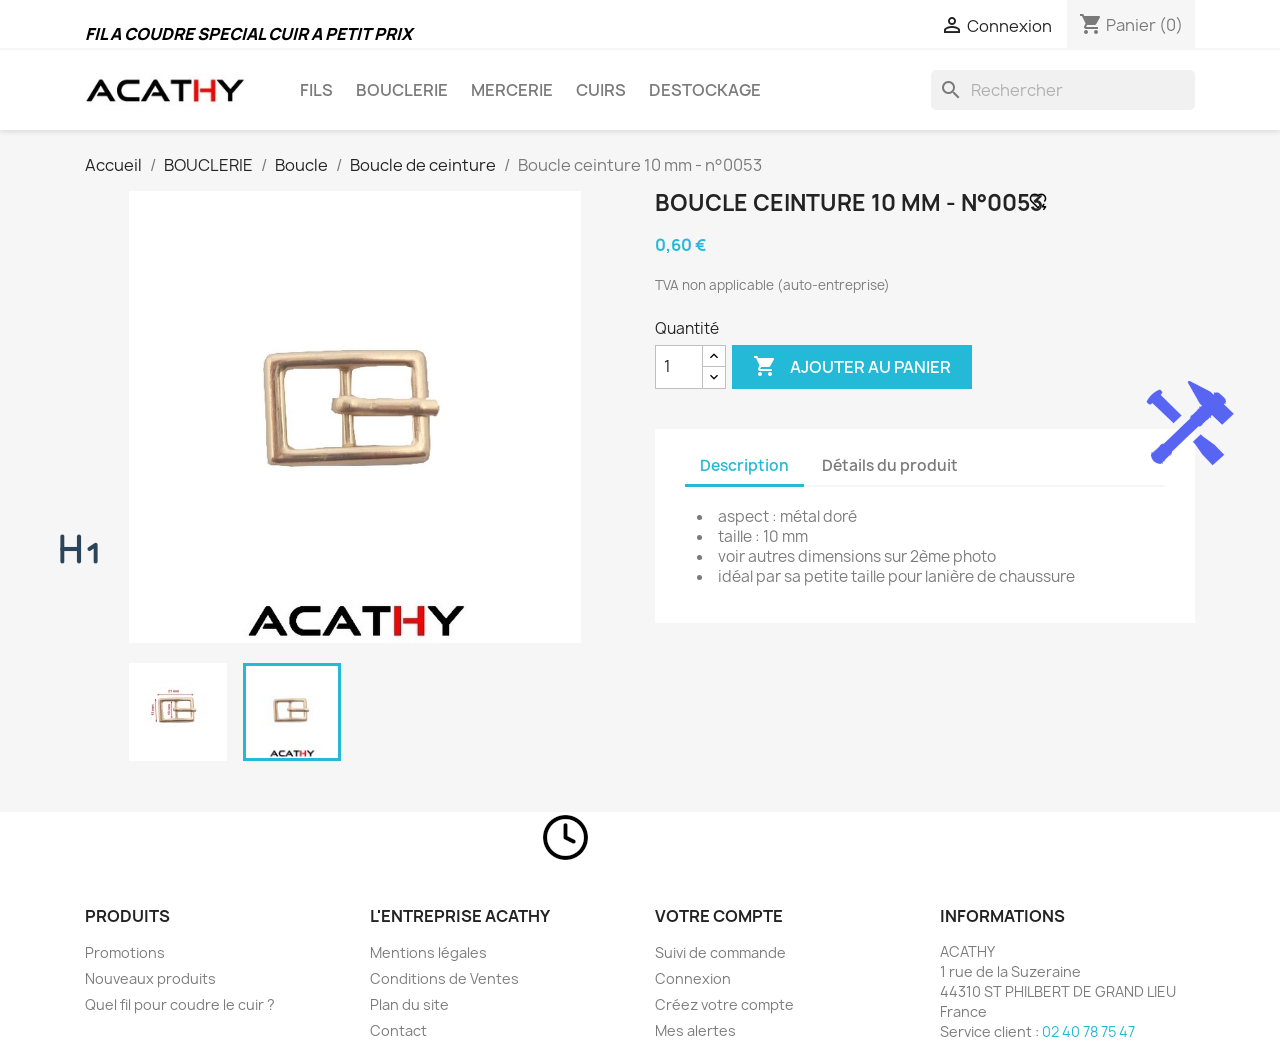 This screenshot has width=1280, height=1057. Describe the element at coordinates (1190, 423) in the screenshot. I see `indicates a Discord staff member` at that location.